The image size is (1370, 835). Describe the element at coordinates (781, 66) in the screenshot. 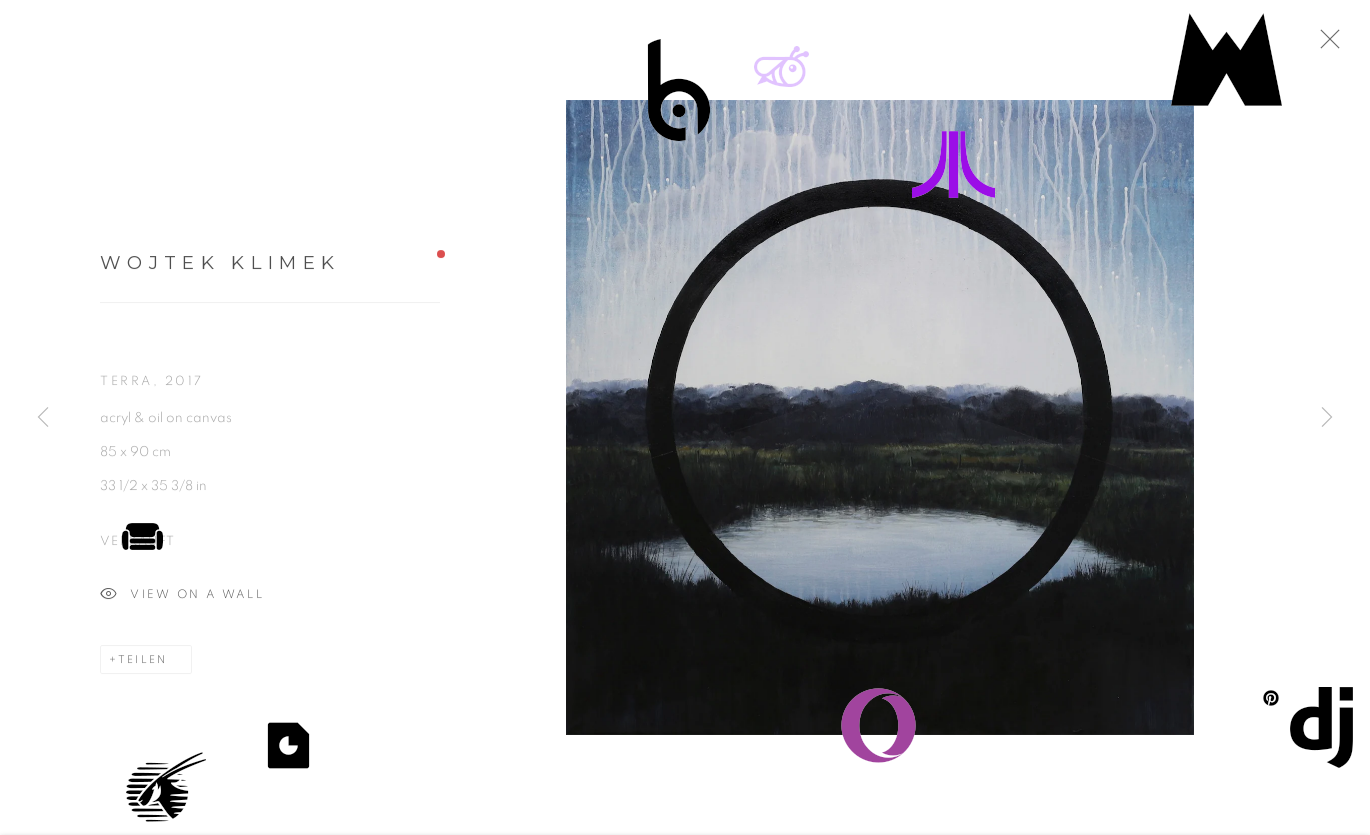

I see `open the Honeygain app` at that location.